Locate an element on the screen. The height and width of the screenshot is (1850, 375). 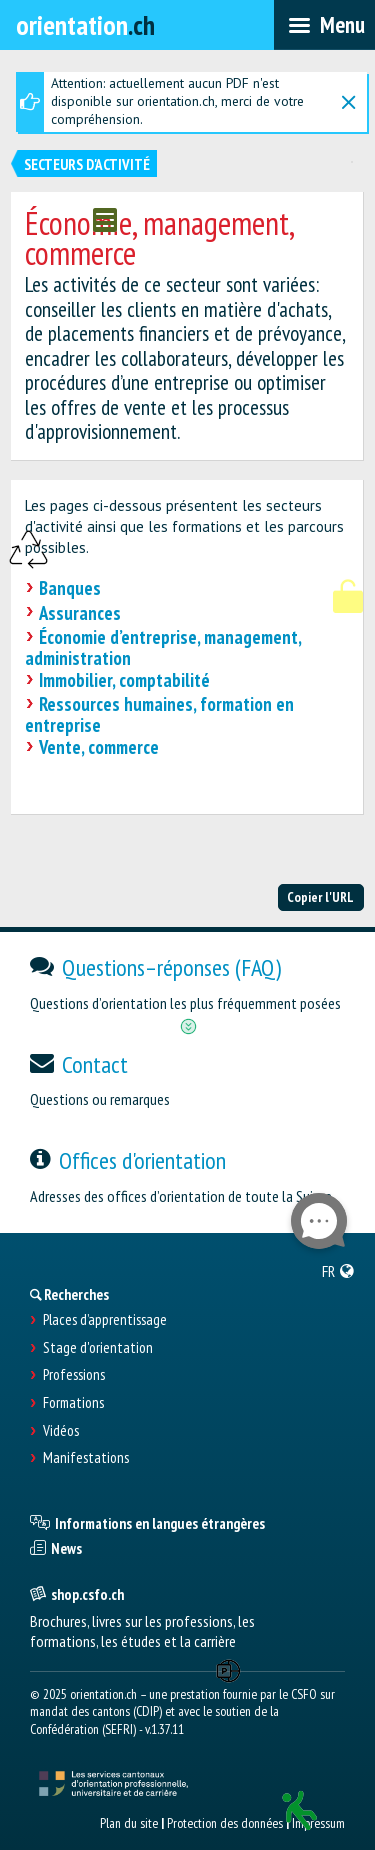
open Microsoft PowerPoint is located at coordinates (228, 1671).